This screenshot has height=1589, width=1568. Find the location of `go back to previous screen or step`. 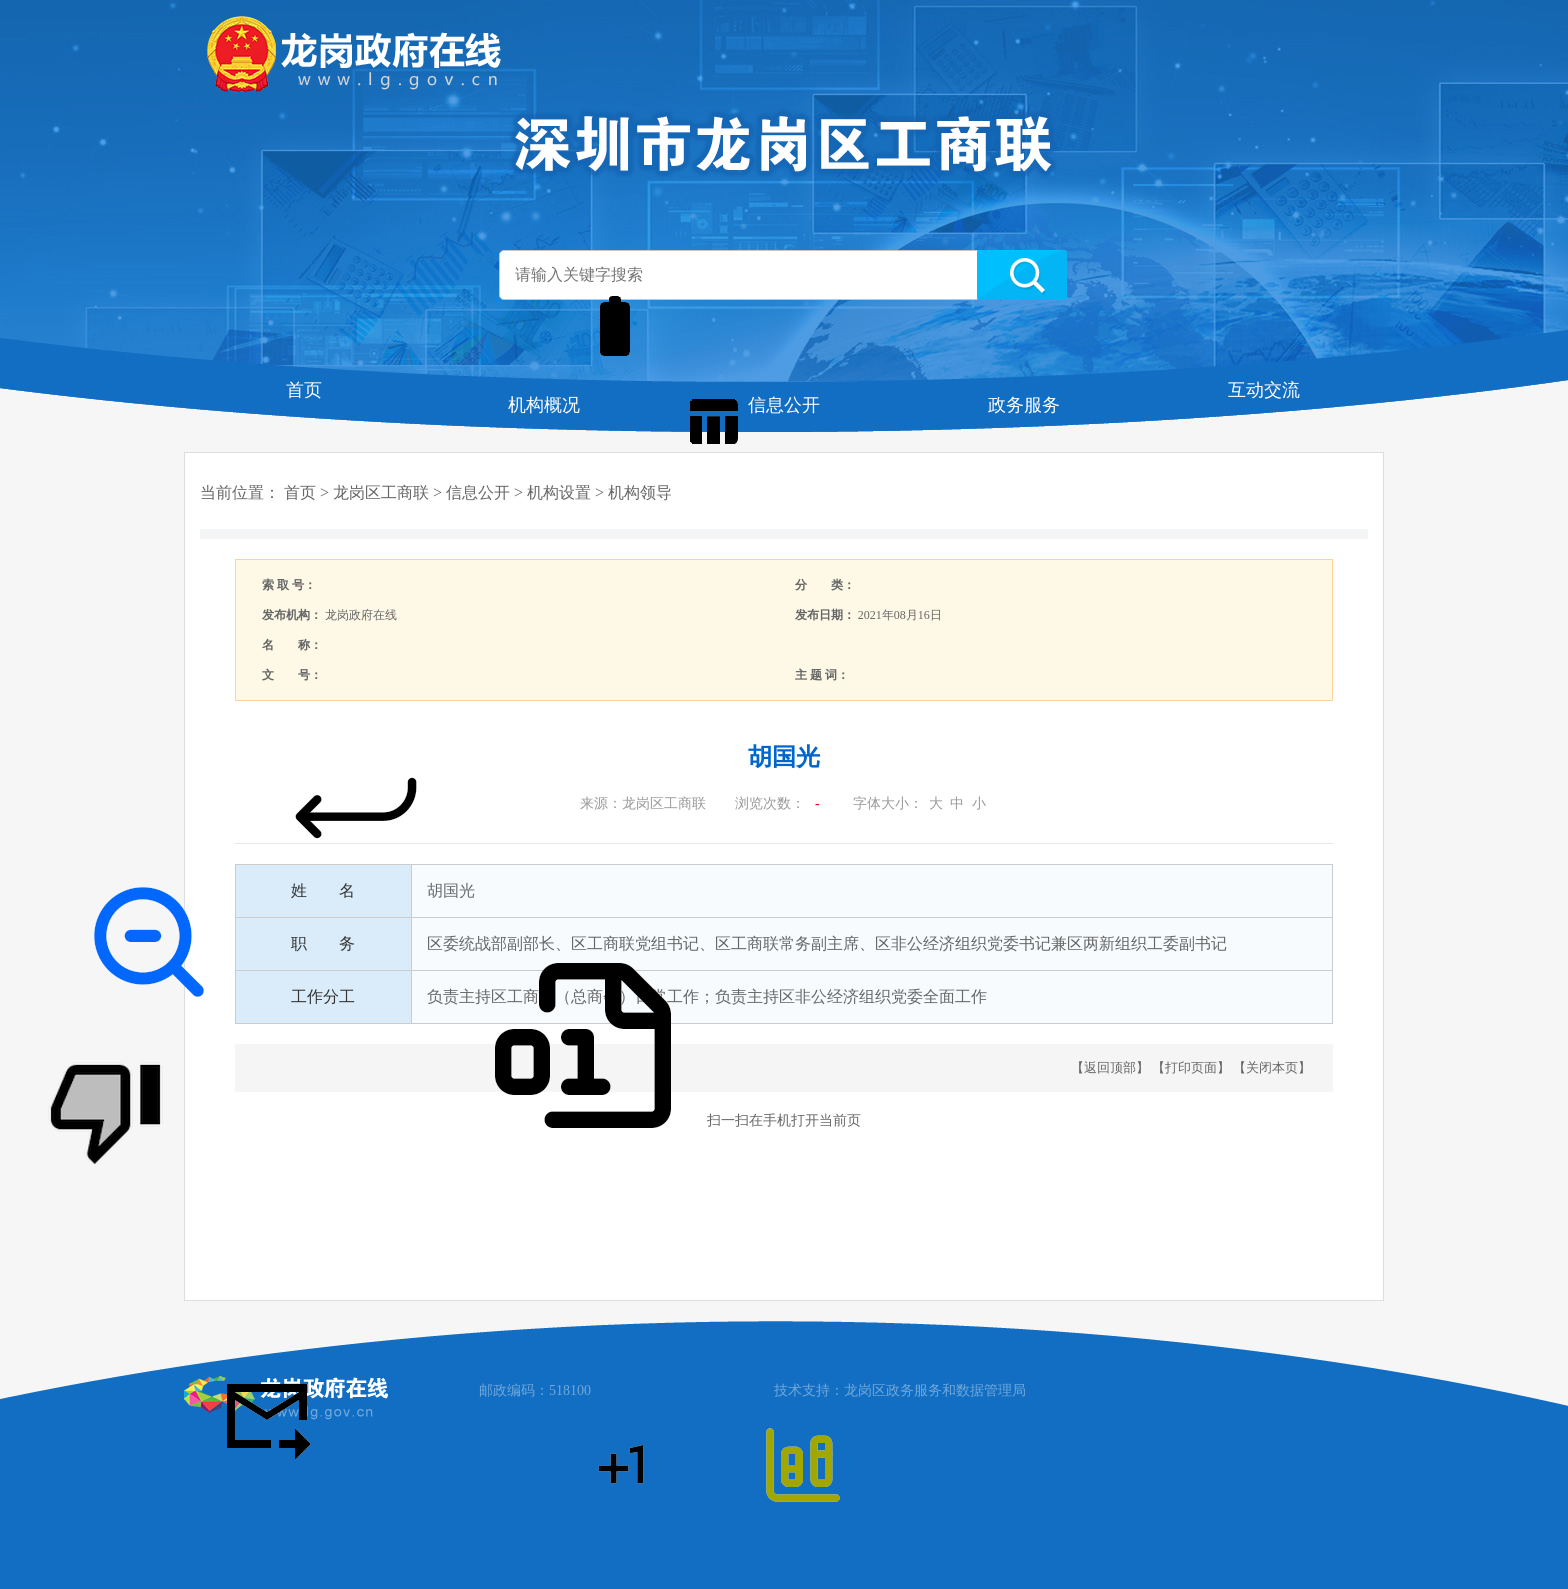

go back to previous screen or step is located at coordinates (356, 808).